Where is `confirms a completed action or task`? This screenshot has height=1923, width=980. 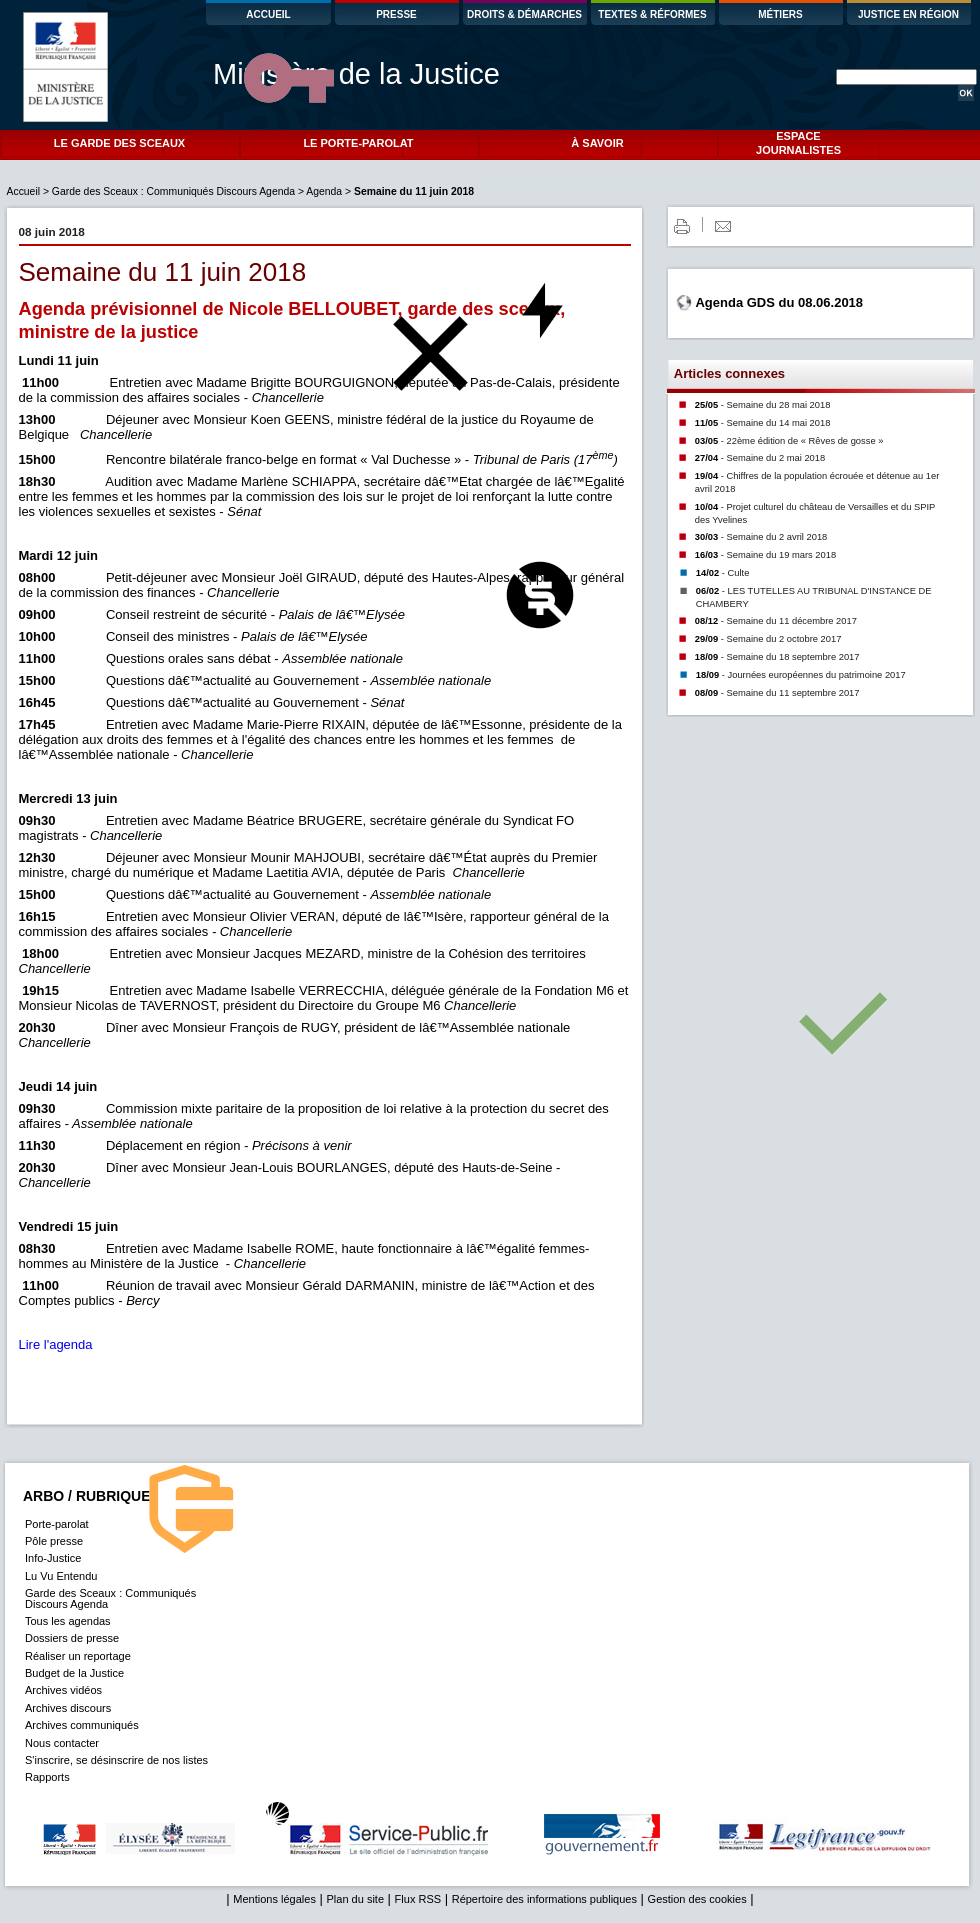 confirms a completed action or task is located at coordinates (842, 1023).